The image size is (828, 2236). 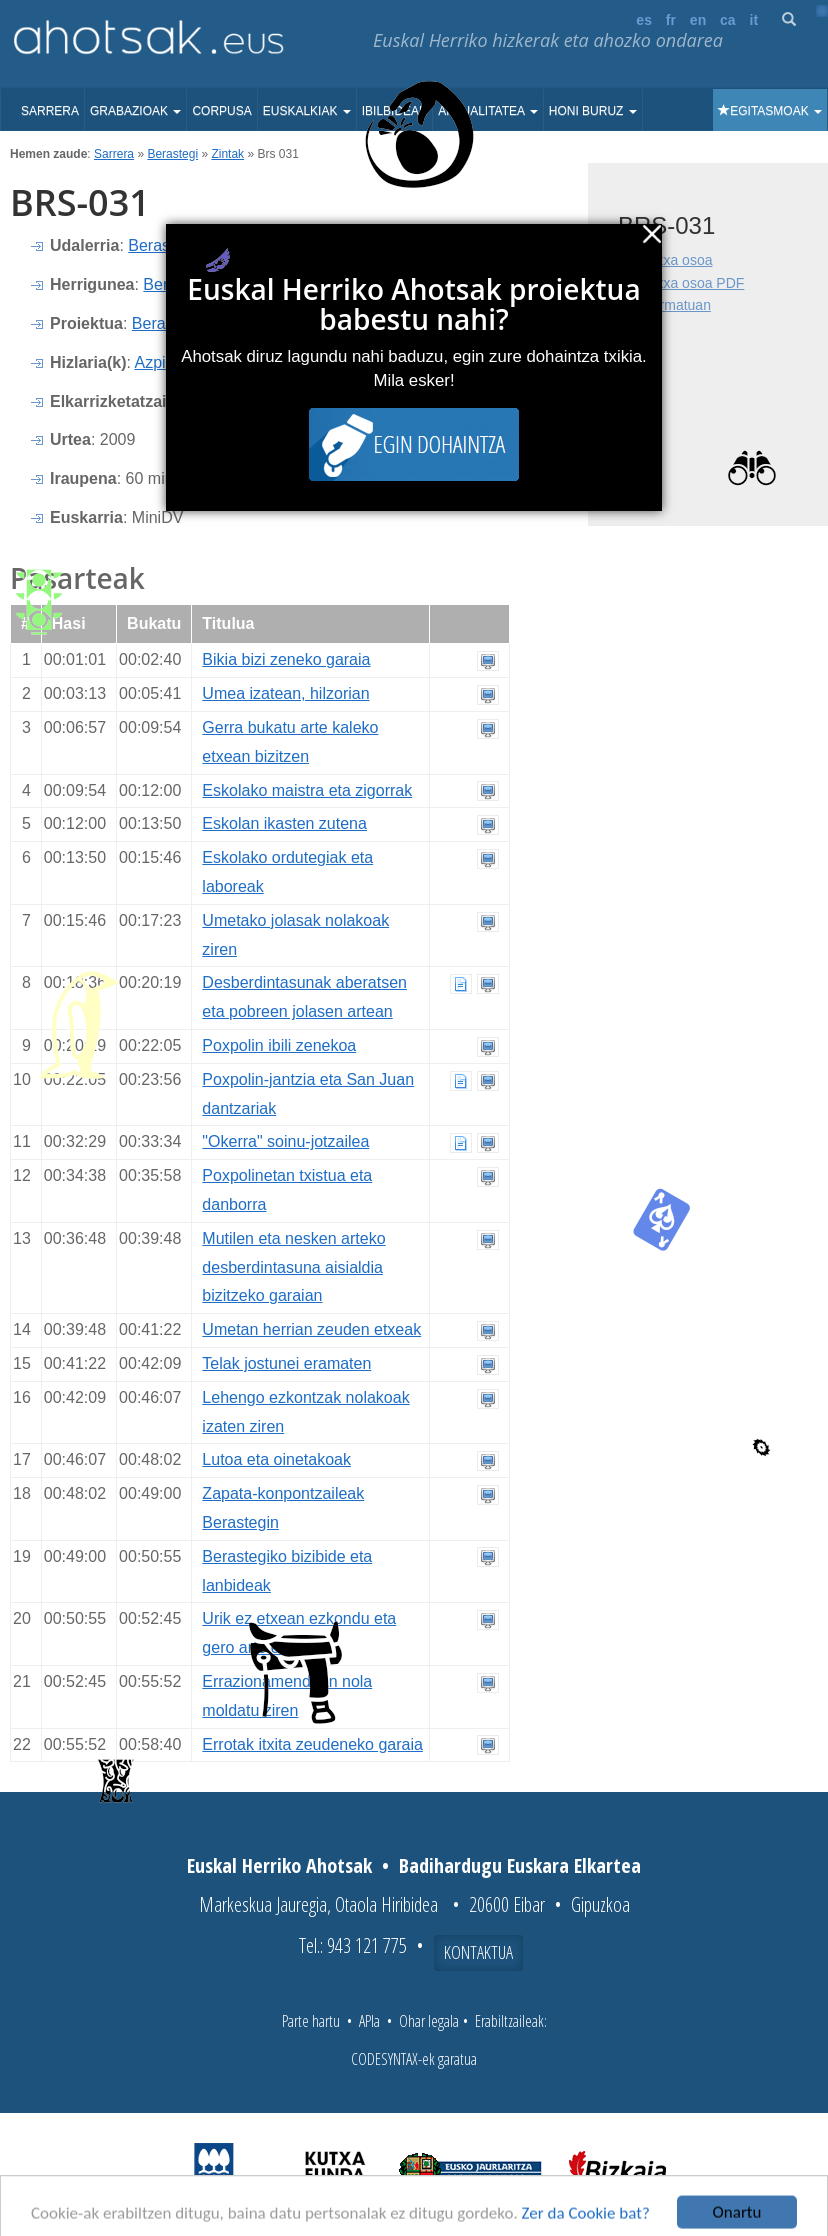 I want to click on mythical or fantasy character ability, so click(x=218, y=260).